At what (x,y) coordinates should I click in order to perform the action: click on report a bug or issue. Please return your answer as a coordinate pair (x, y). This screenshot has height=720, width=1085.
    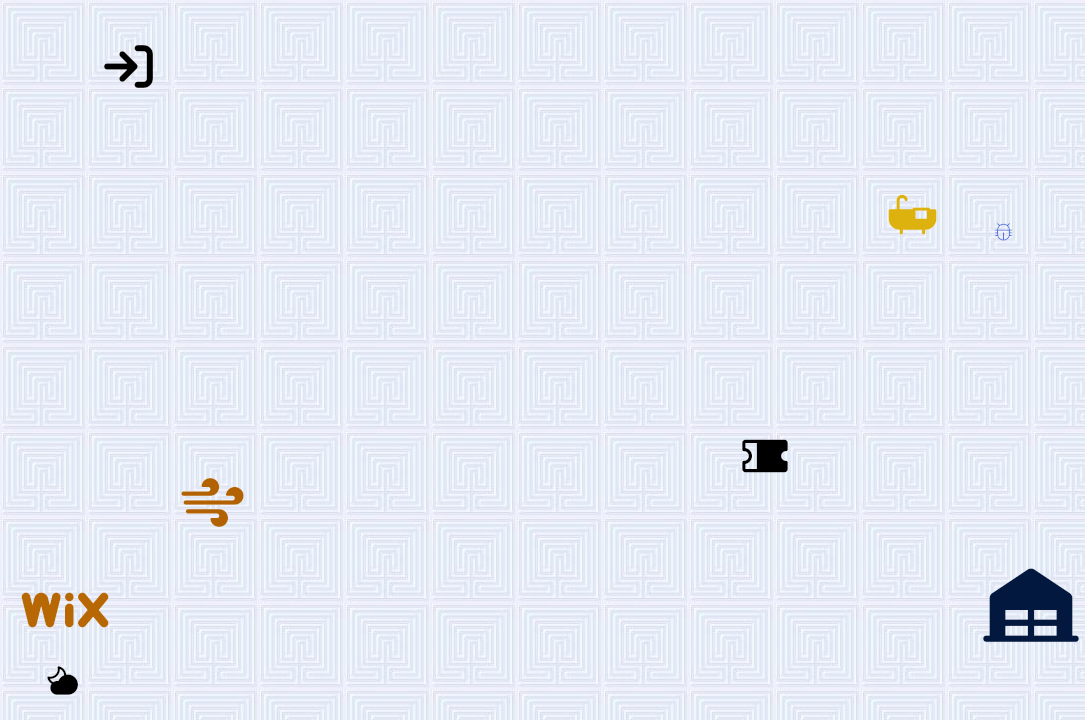
    Looking at the image, I should click on (1003, 231).